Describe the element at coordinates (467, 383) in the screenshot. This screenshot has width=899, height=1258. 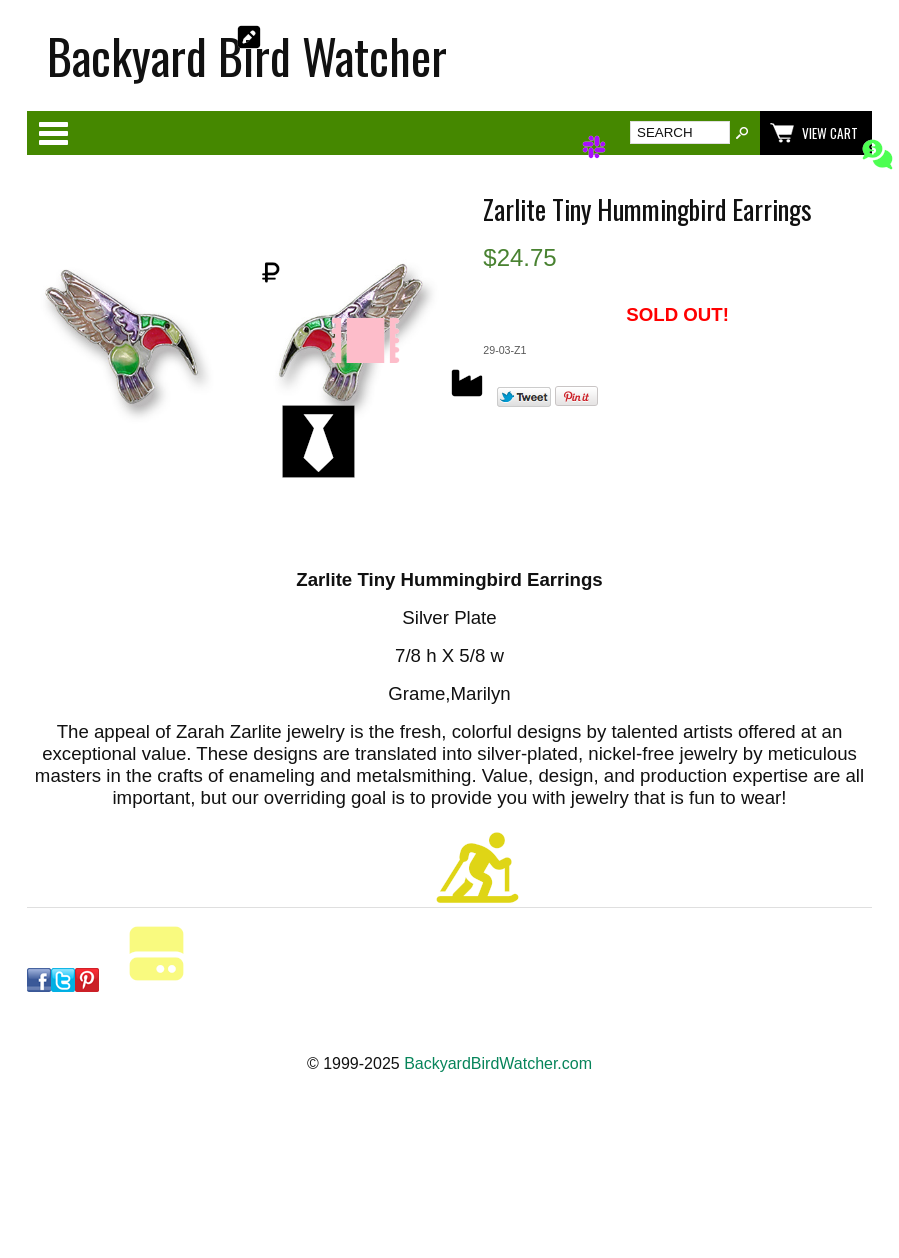
I see `view industrial or manufacturing settings` at that location.